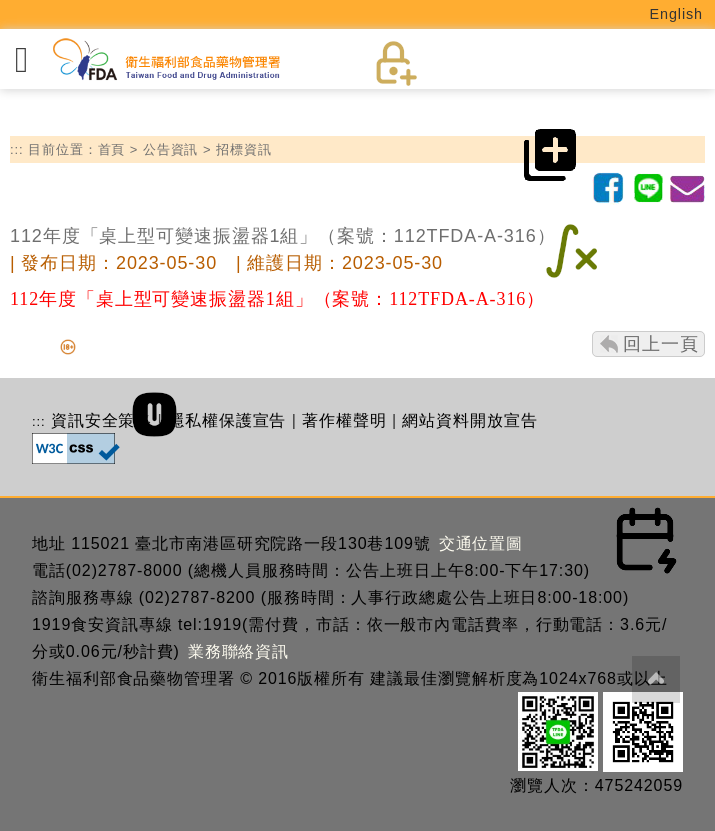  I want to click on add a new password or security credential, so click(393, 62).